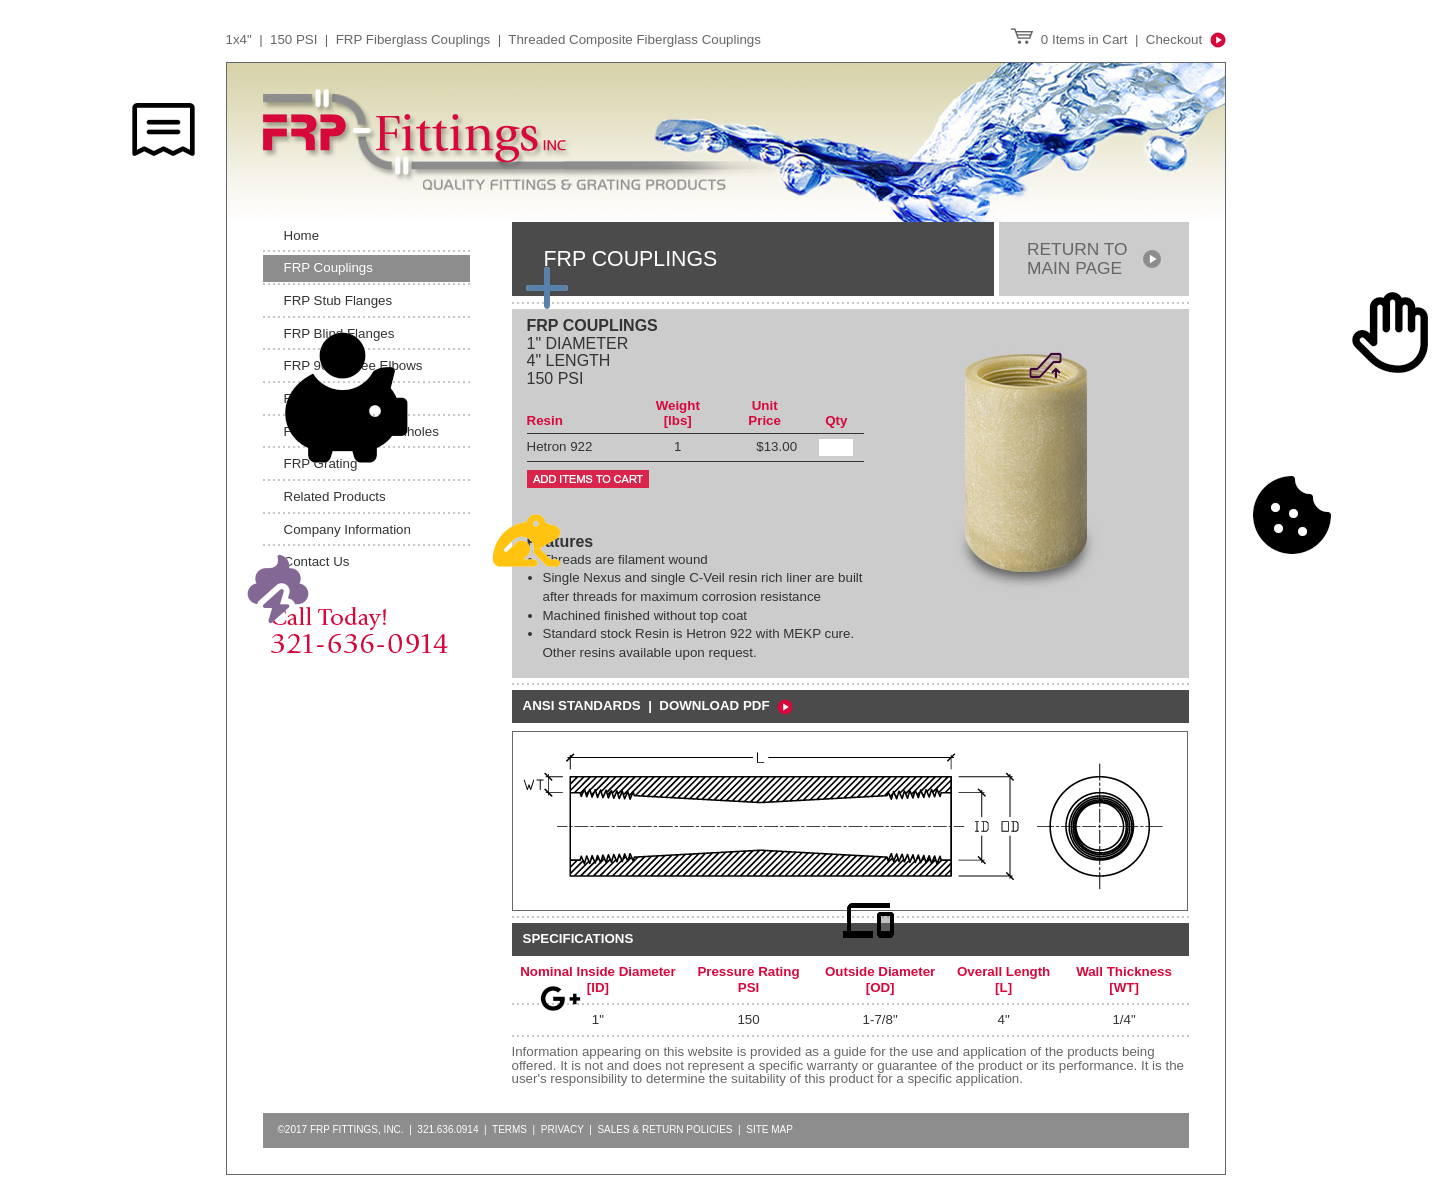 The image size is (1451, 1183). What do you see at coordinates (1292, 515) in the screenshot?
I see `manage cookie preferences` at bounding box center [1292, 515].